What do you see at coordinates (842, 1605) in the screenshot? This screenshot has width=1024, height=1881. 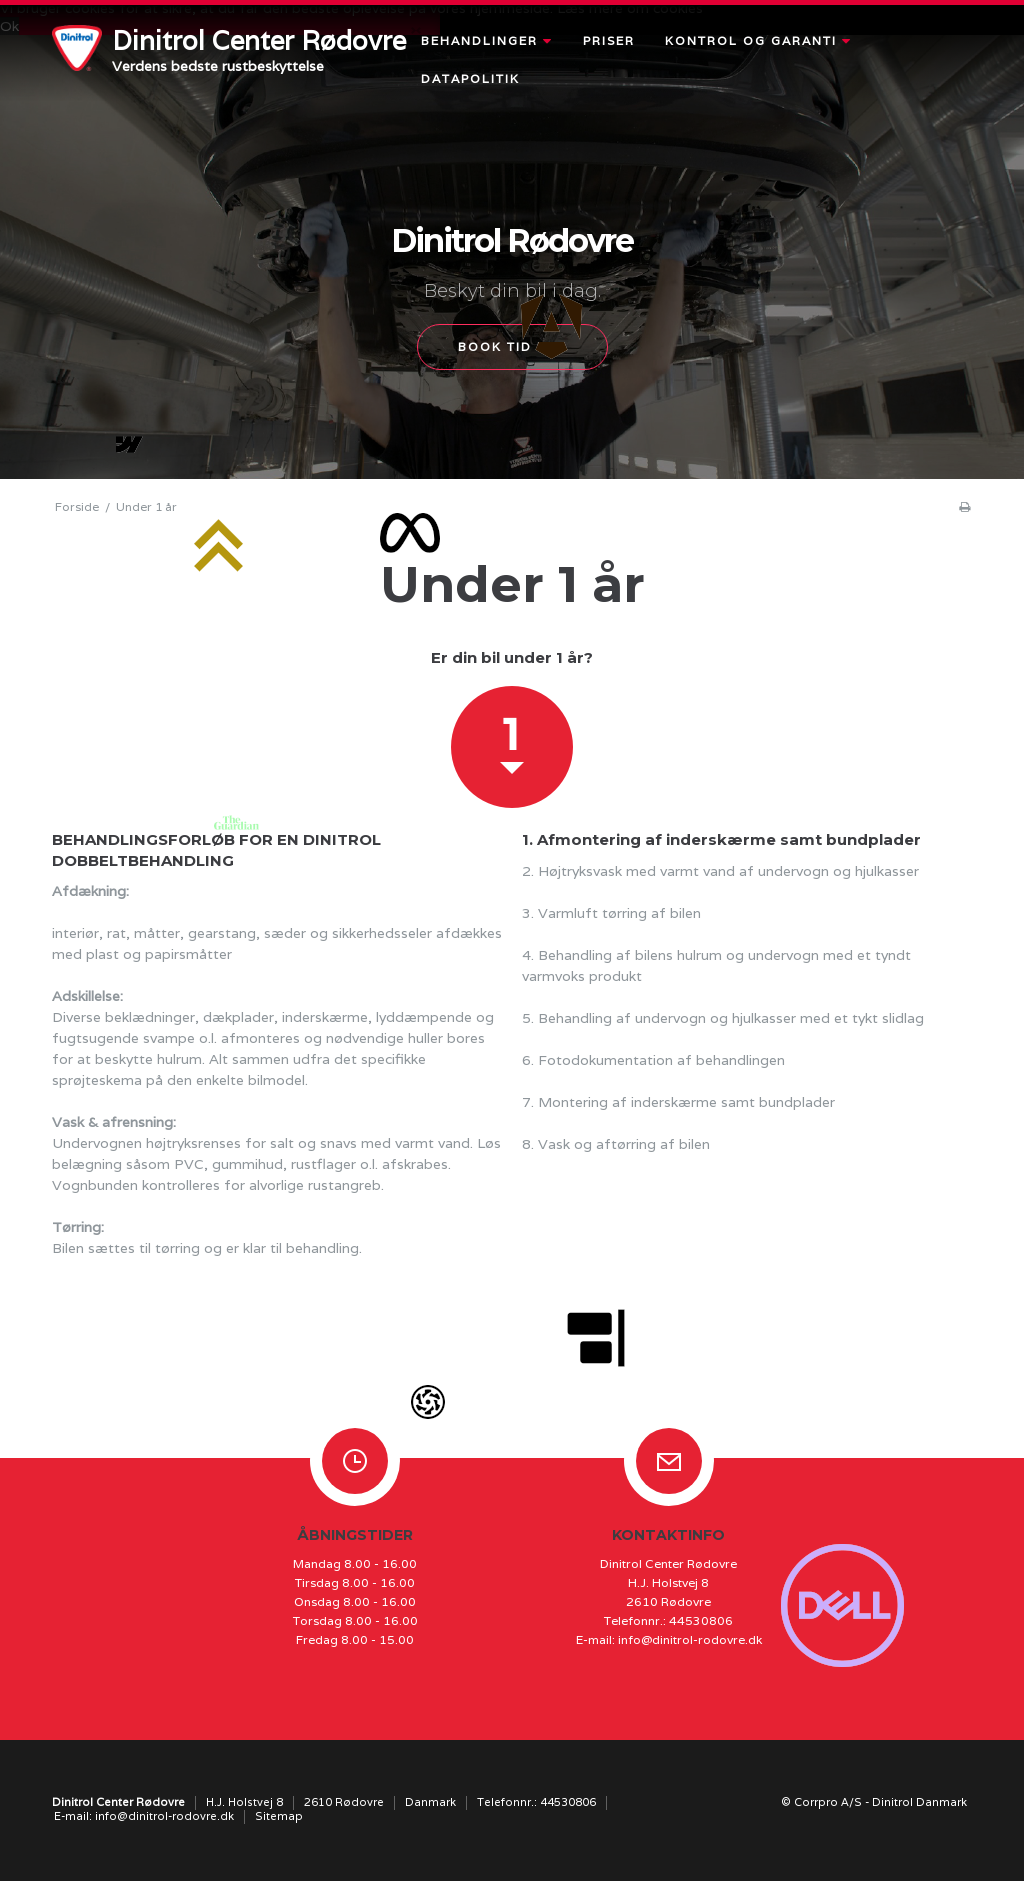 I see `dell brand or product identifier` at bounding box center [842, 1605].